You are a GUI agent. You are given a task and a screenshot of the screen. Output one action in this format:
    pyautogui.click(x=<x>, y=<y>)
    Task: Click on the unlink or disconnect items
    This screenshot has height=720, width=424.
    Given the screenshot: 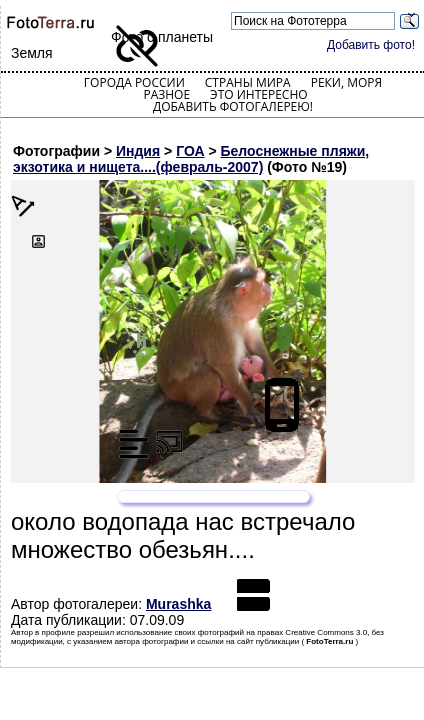 What is the action you would take?
    pyautogui.click(x=137, y=46)
    